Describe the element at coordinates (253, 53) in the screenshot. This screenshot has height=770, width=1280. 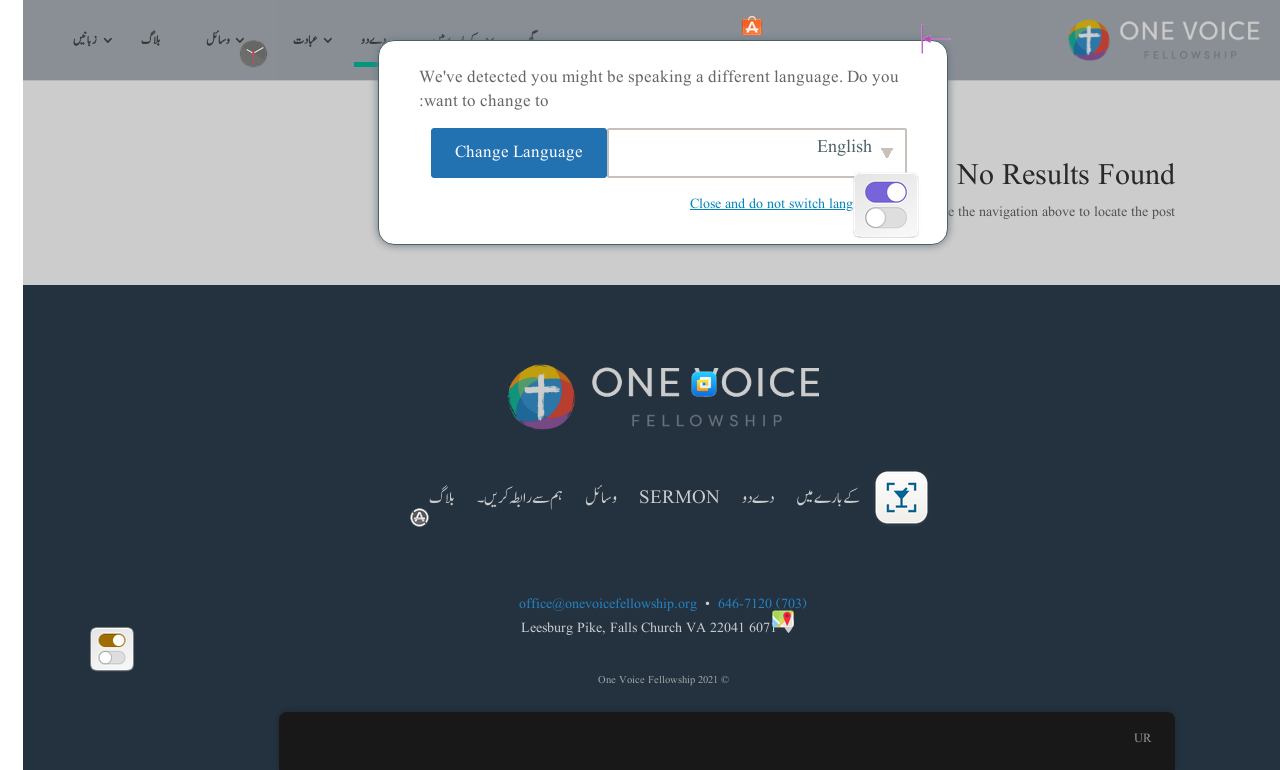
I see `open the clock app` at that location.